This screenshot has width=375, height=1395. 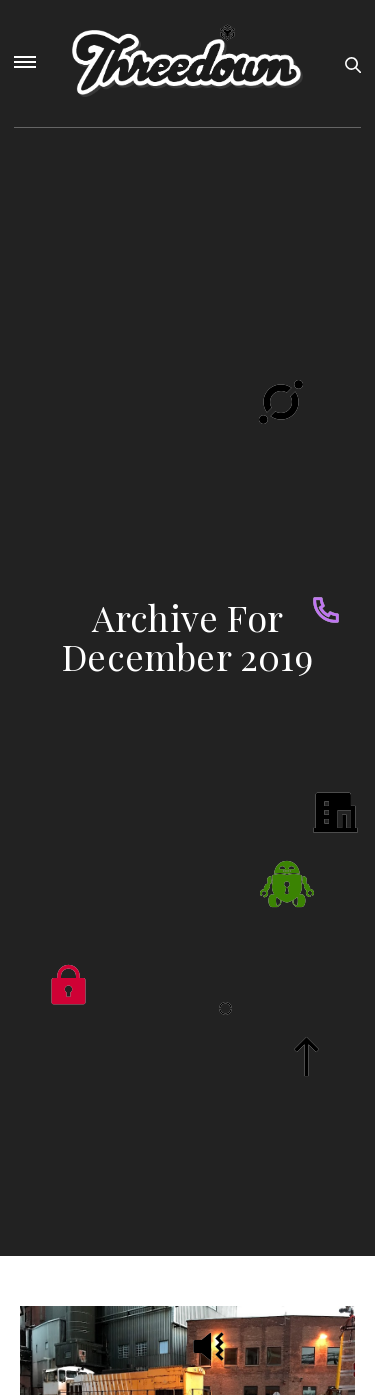 What do you see at coordinates (326, 610) in the screenshot?
I see `make a phone call` at bounding box center [326, 610].